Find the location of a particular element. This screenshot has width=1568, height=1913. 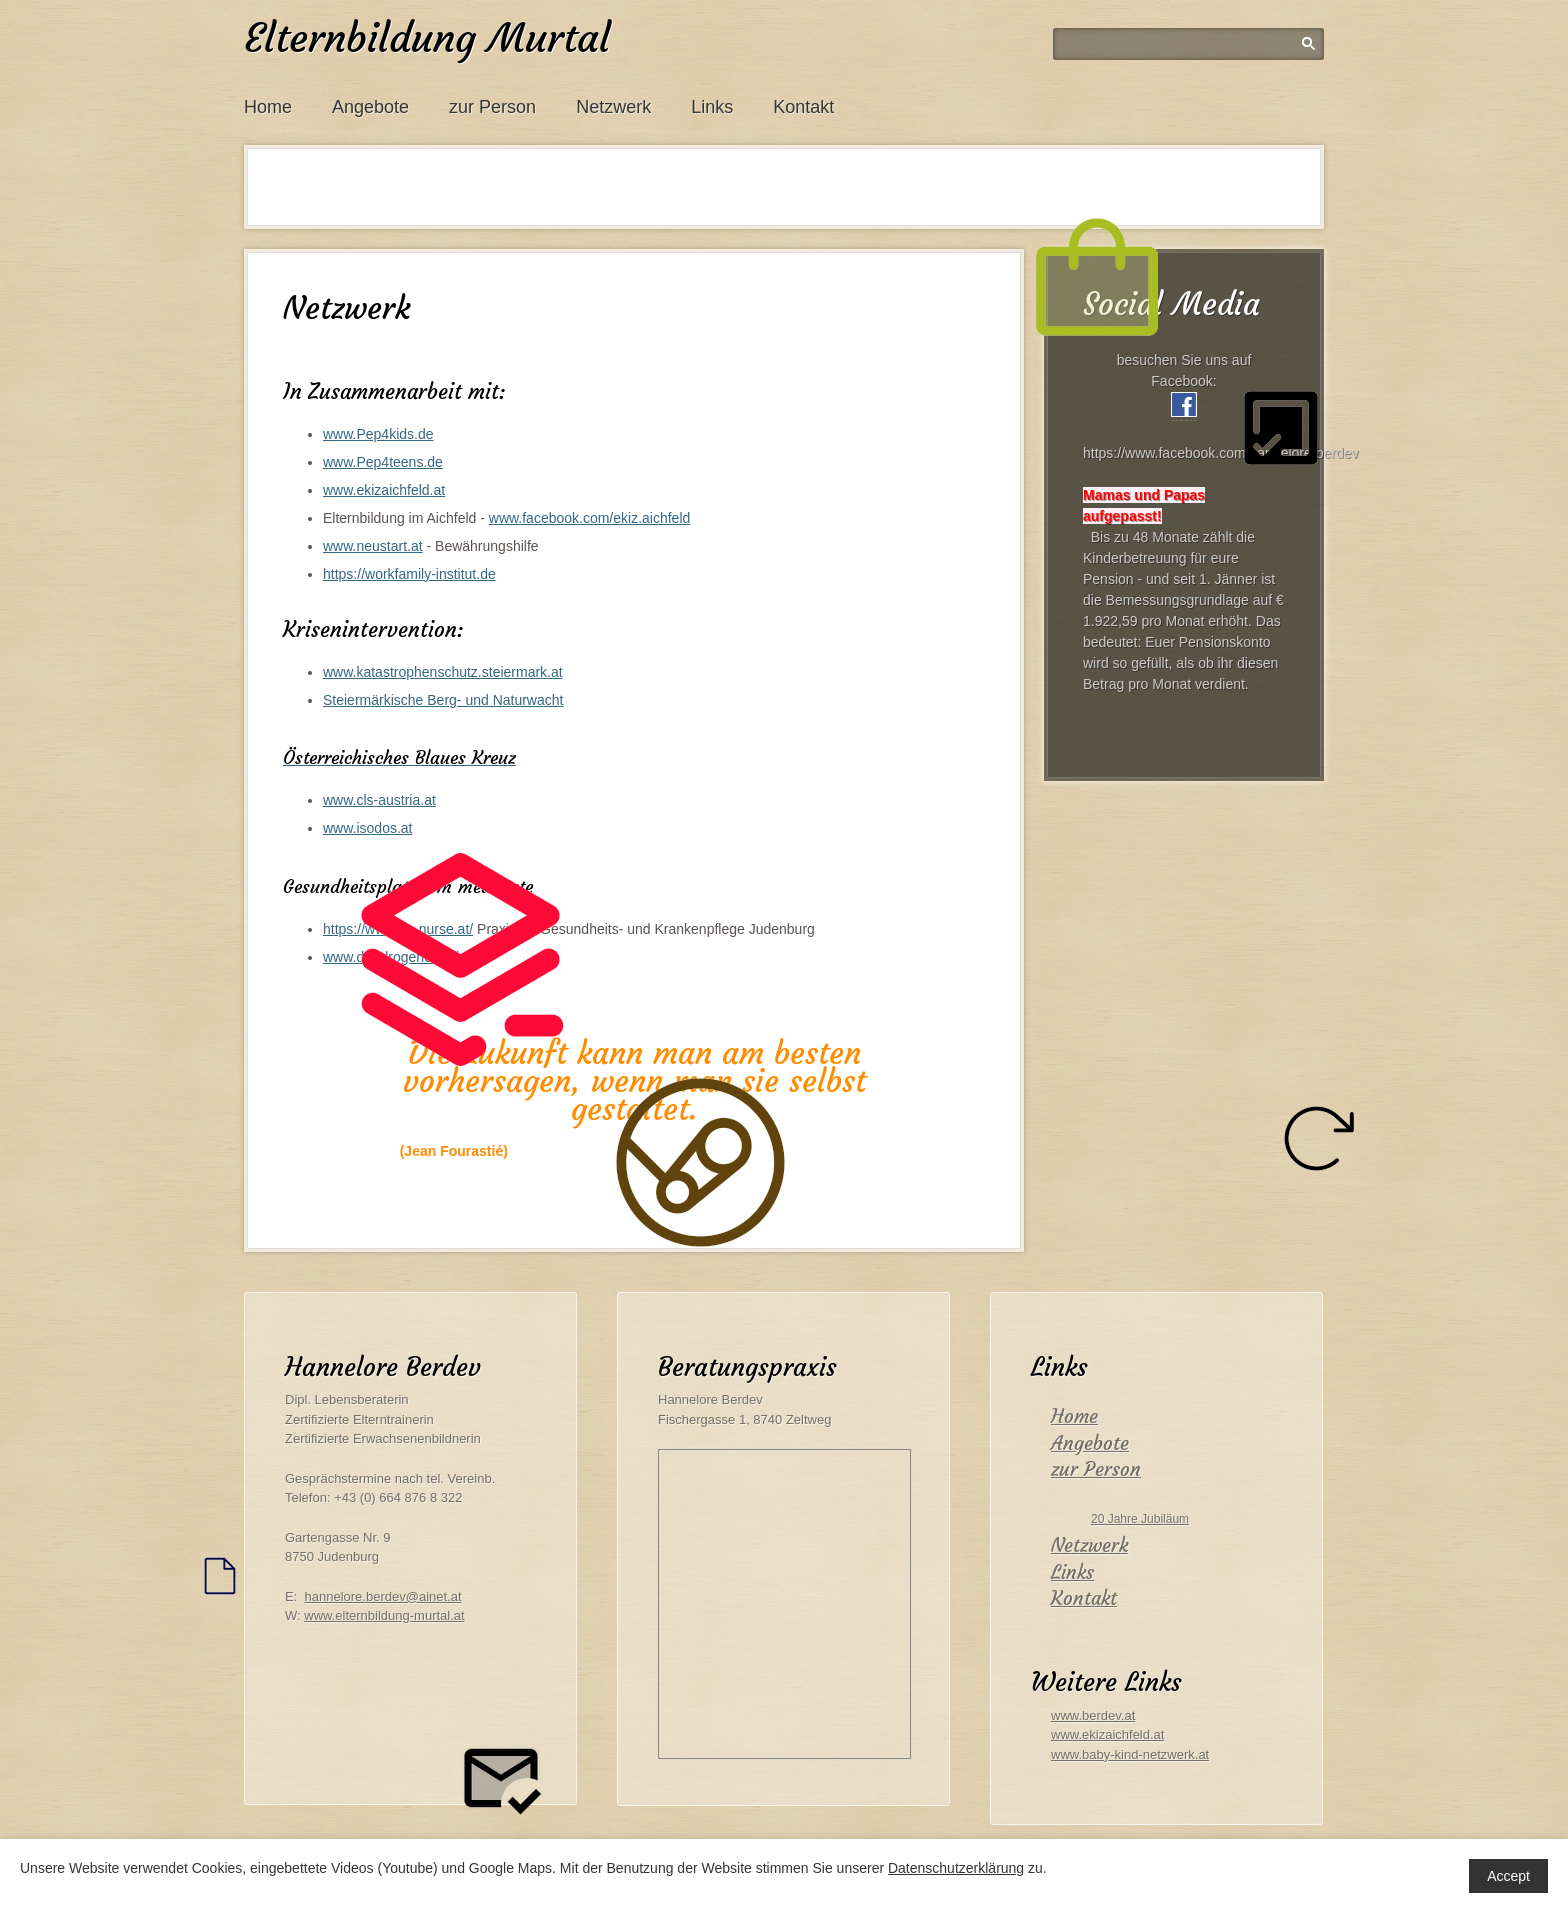

mark task as complete is located at coordinates (1281, 428).